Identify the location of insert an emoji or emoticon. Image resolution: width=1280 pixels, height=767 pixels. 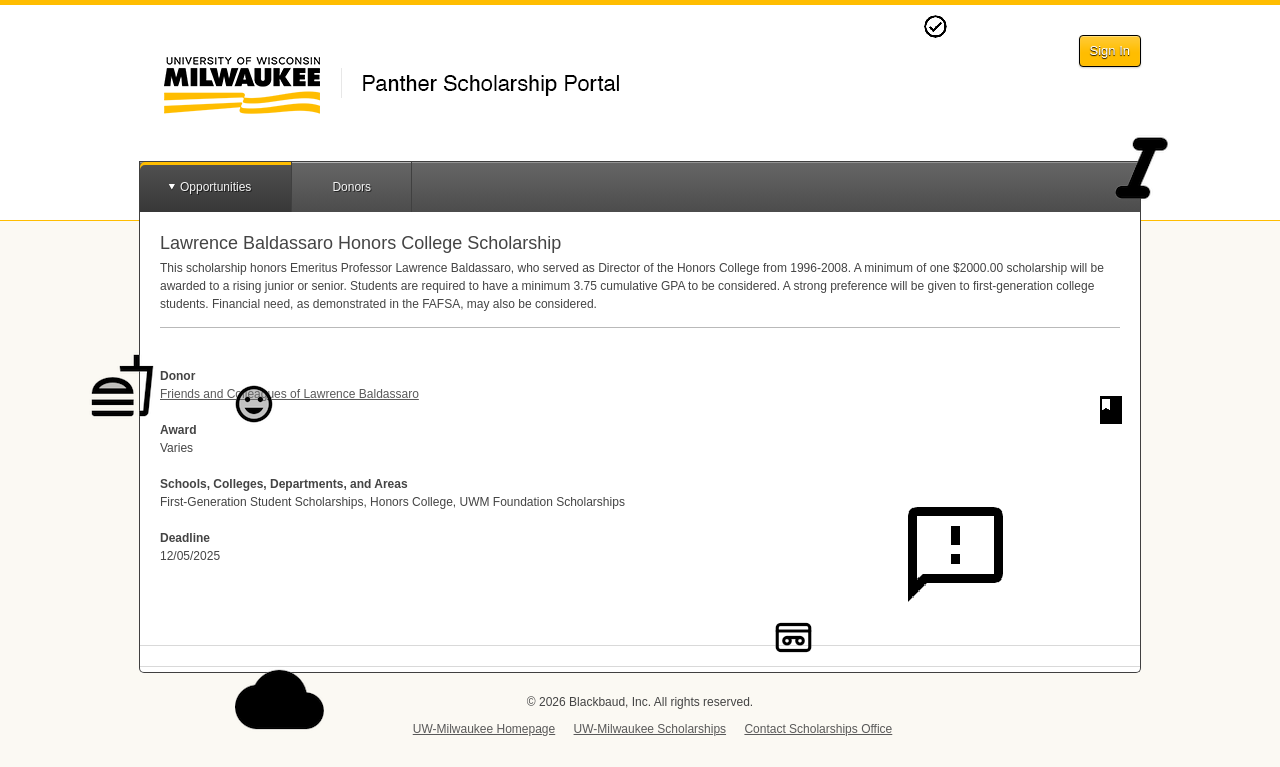
(254, 404).